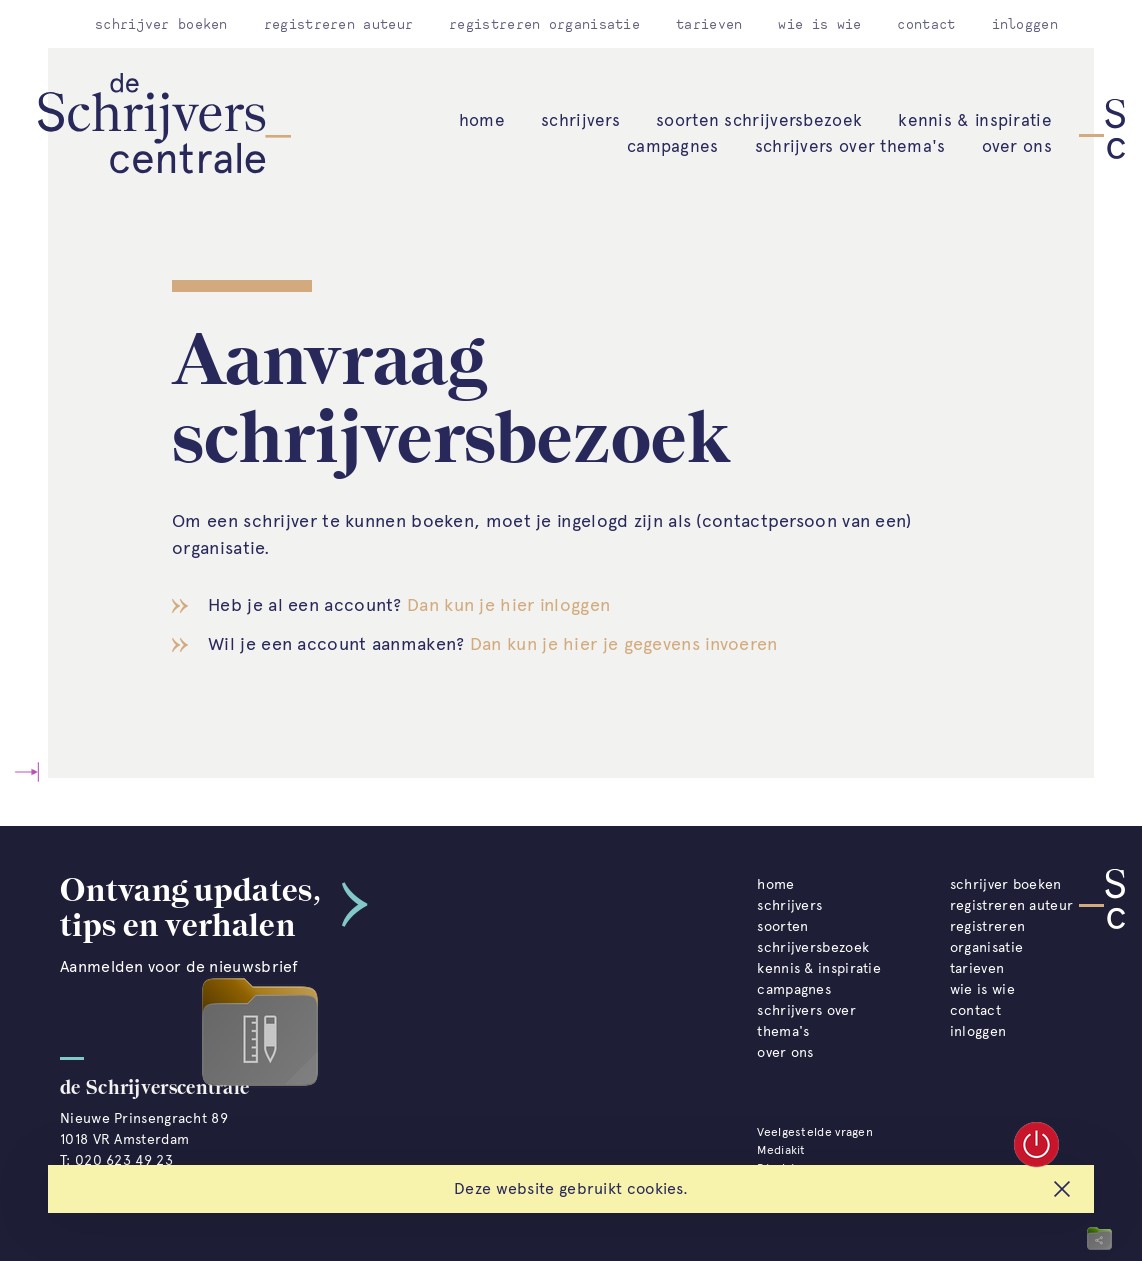  What do you see at coordinates (1036, 1144) in the screenshot?
I see `shut down or power off the system` at bounding box center [1036, 1144].